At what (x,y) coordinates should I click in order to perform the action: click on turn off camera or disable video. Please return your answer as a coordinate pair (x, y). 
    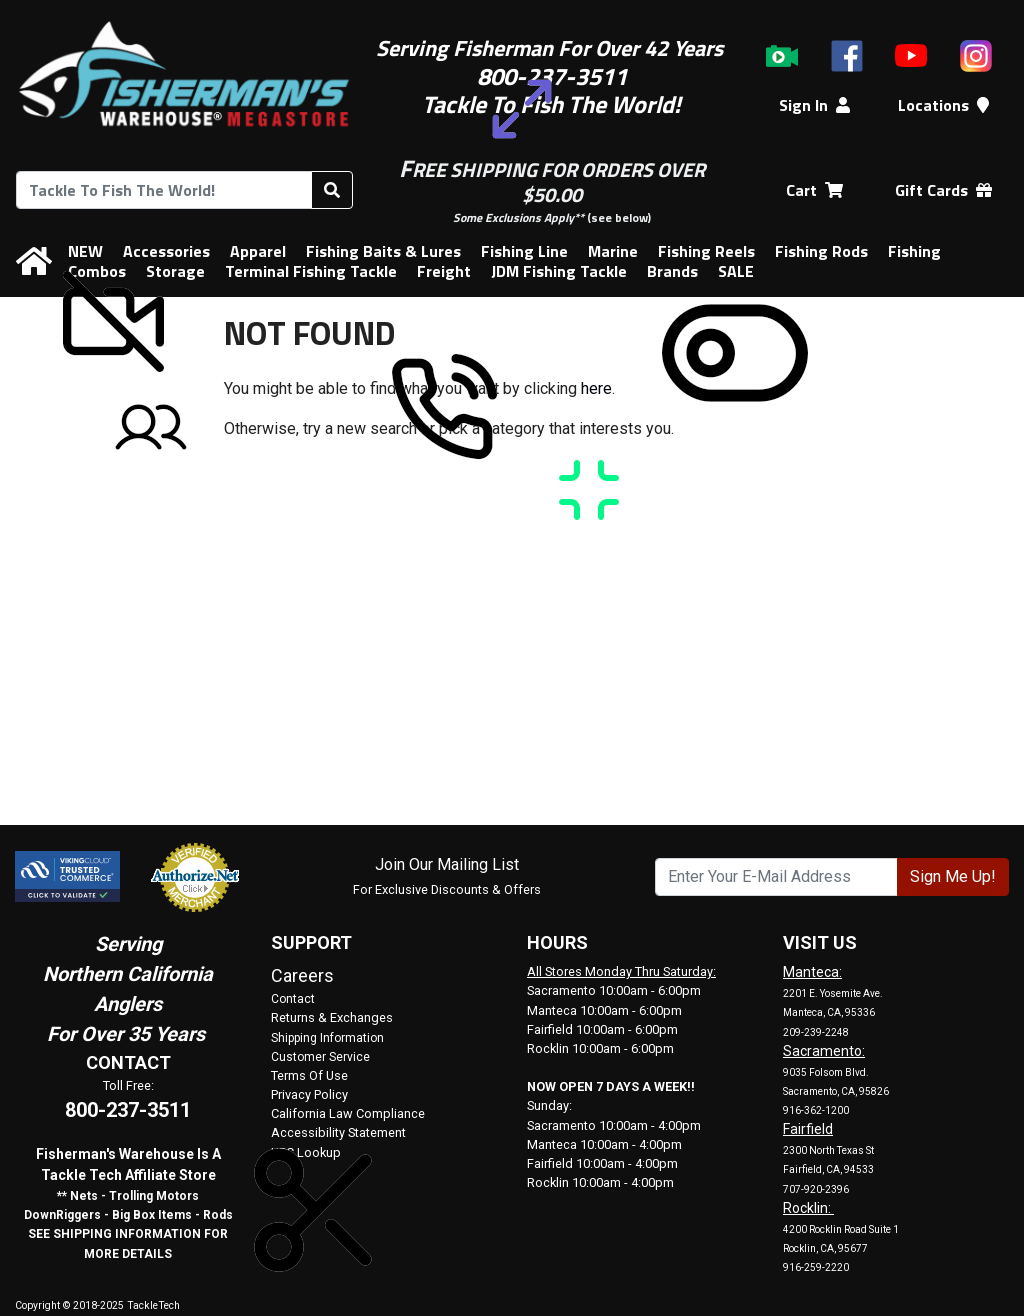
    Looking at the image, I should click on (113, 321).